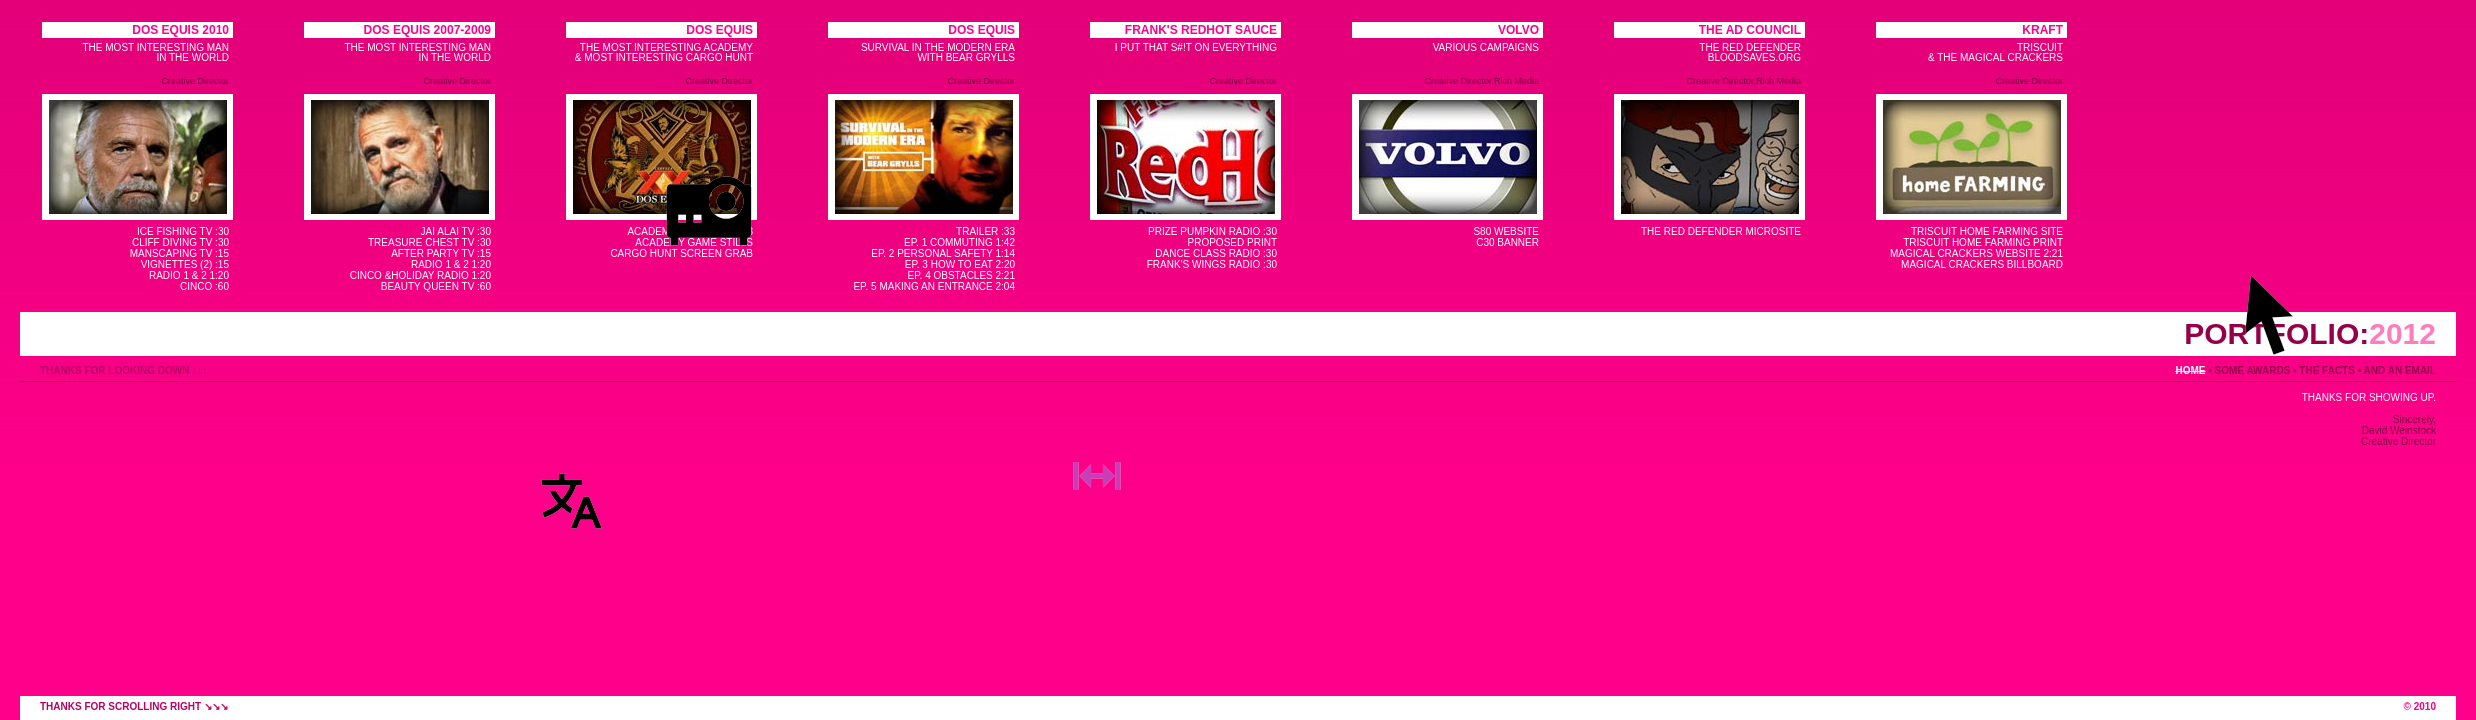 Image resolution: width=2476 pixels, height=720 pixels. Describe the element at coordinates (1097, 476) in the screenshot. I see `expand content to full width` at that location.